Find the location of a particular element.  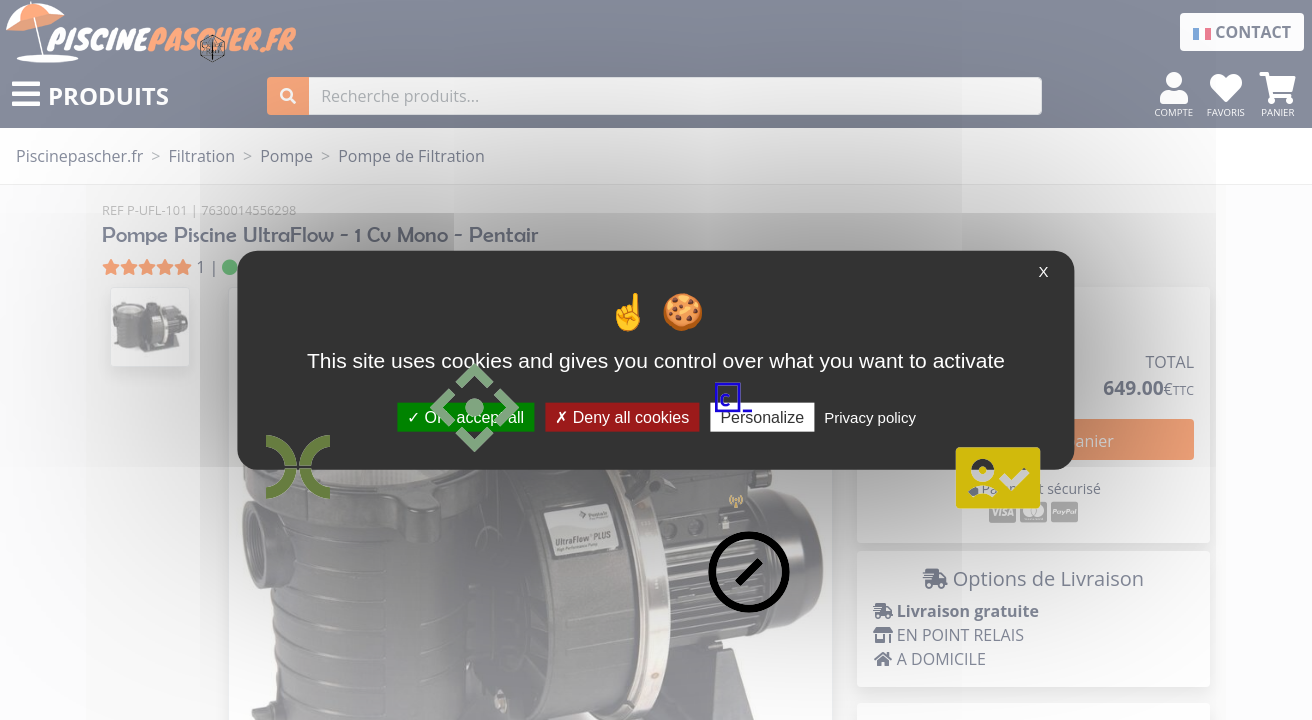

access compass or navigation features is located at coordinates (749, 572).